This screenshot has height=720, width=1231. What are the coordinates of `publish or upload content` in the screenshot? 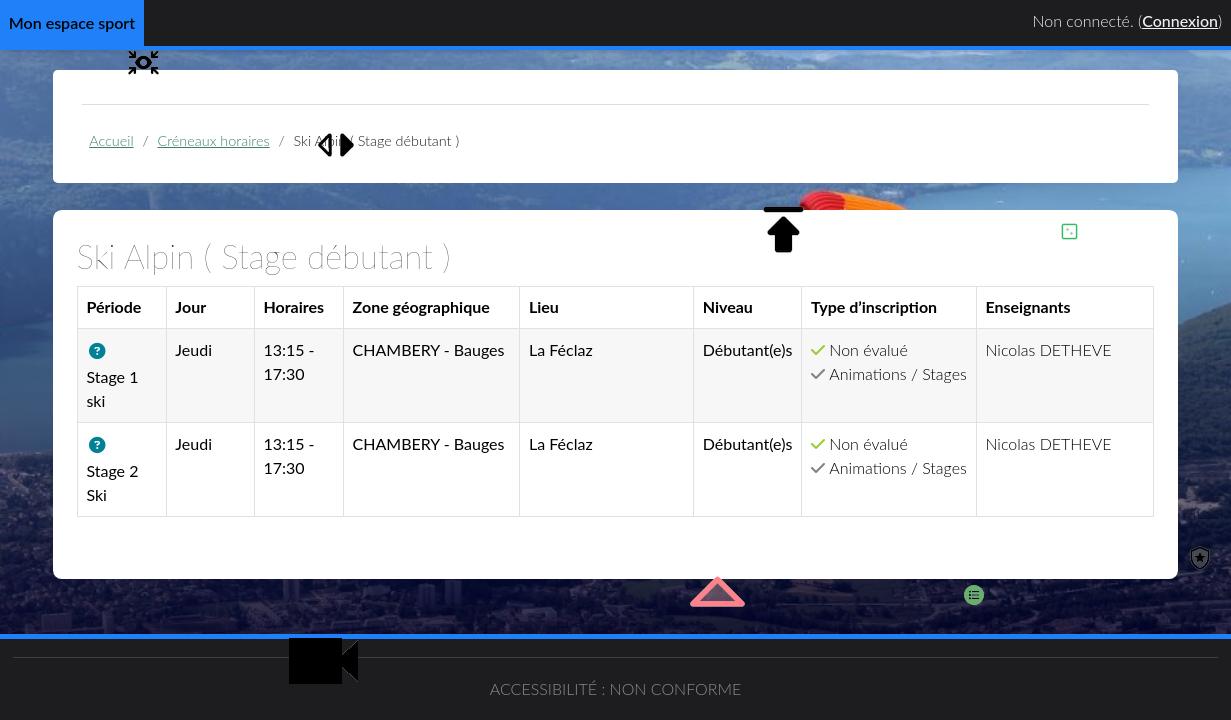 It's located at (783, 229).